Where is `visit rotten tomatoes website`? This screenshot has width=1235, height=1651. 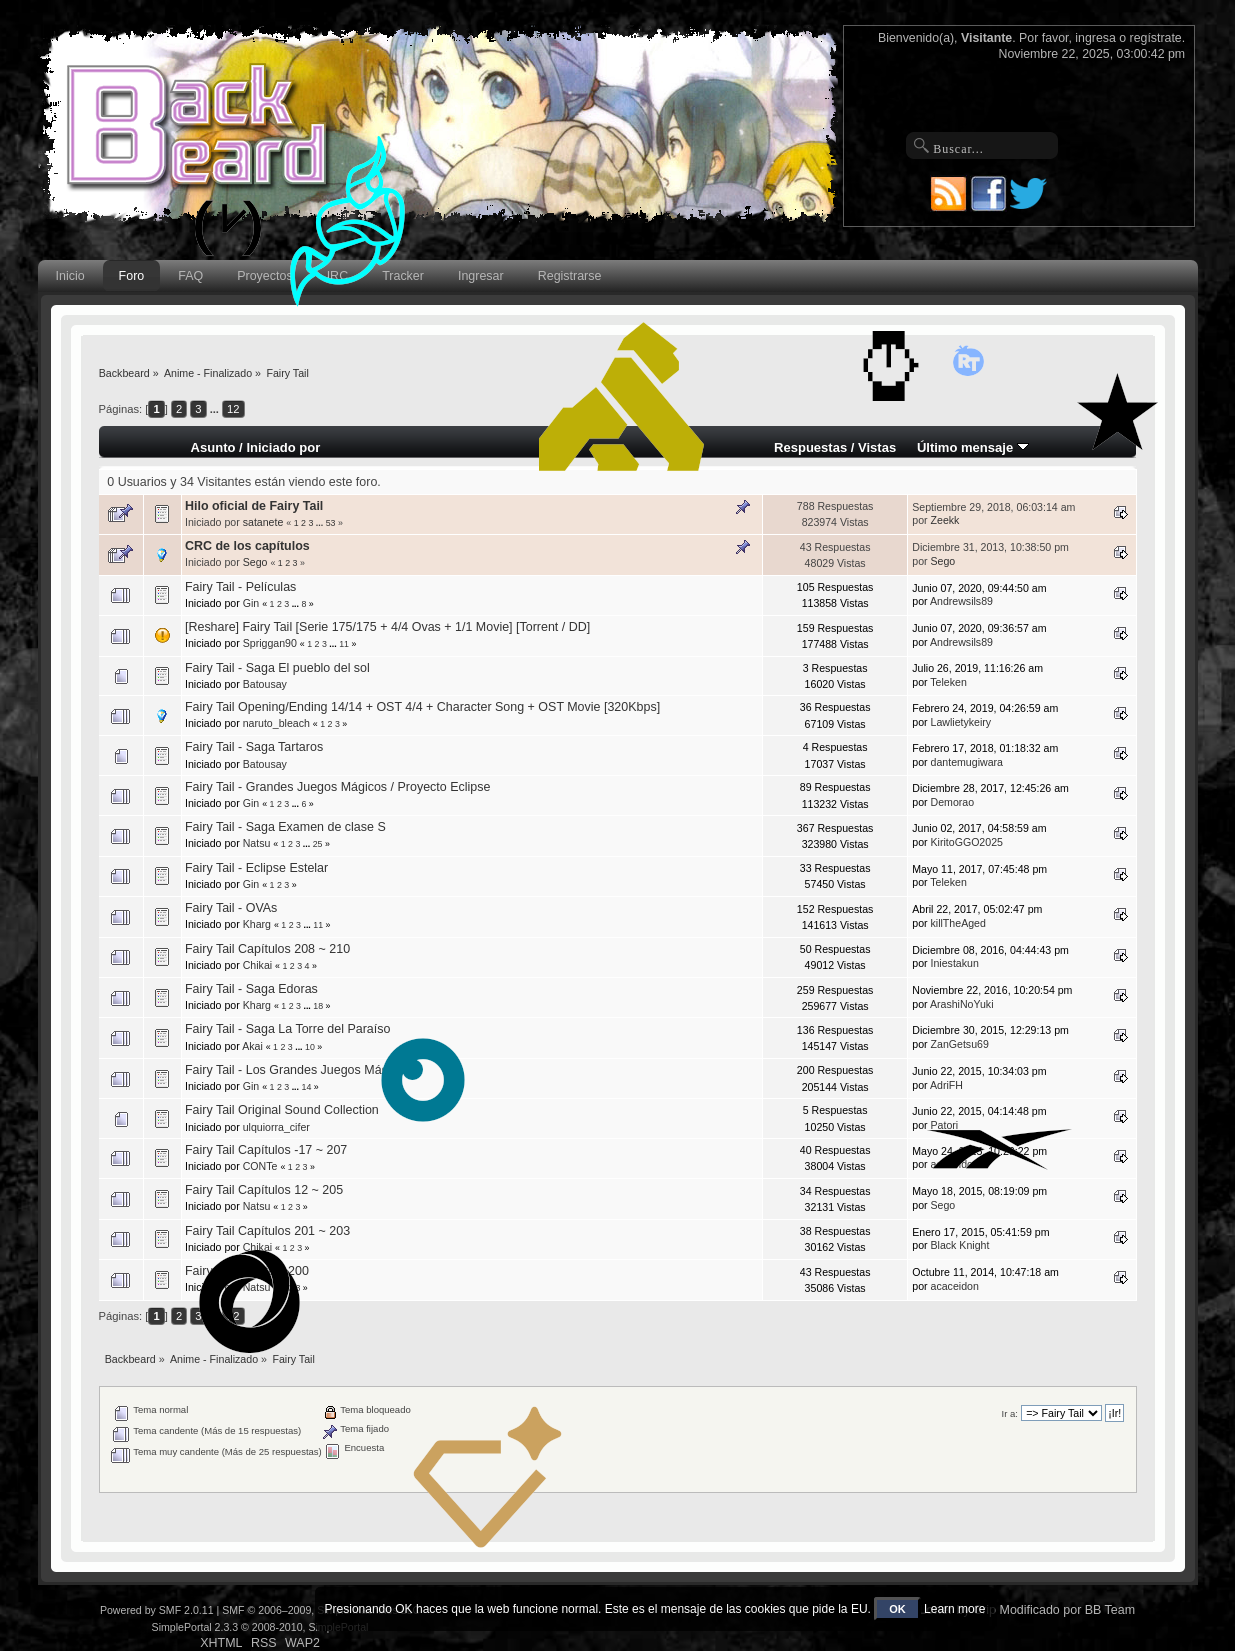 visit rotten tomatoes website is located at coordinates (968, 360).